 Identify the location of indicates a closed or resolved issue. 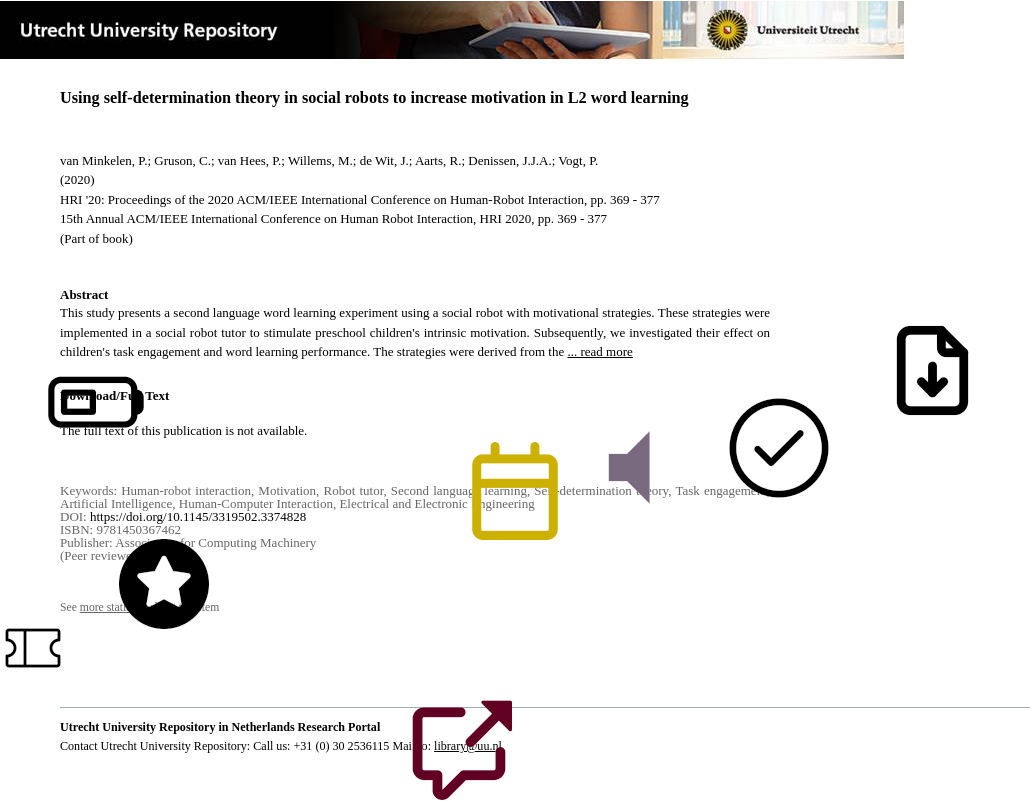
(779, 448).